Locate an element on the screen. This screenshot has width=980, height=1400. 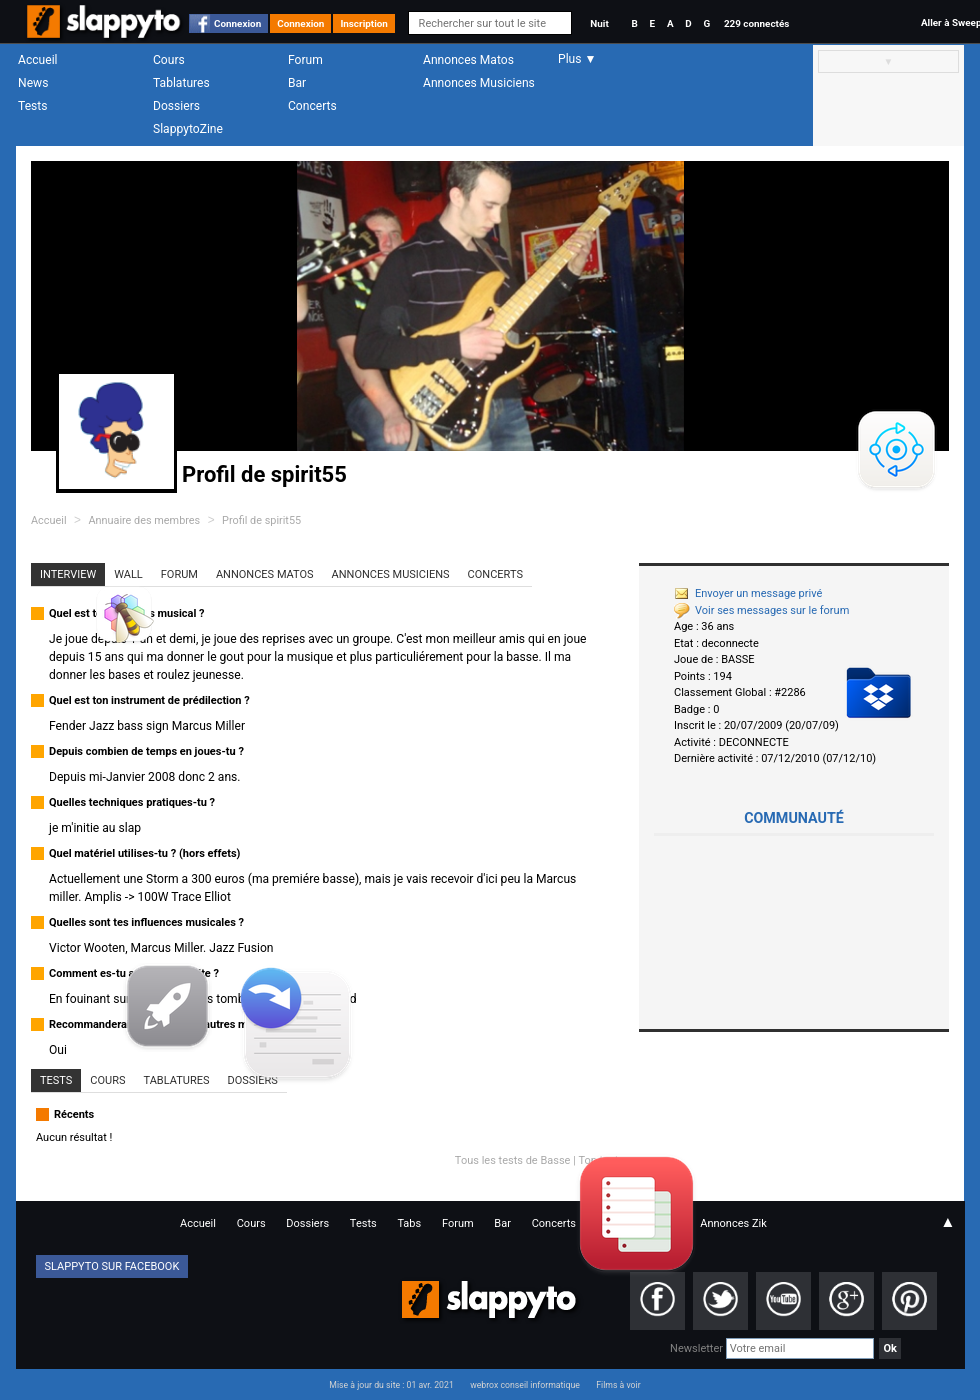
open beeref reference image board app is located at coordinates (124, 614).